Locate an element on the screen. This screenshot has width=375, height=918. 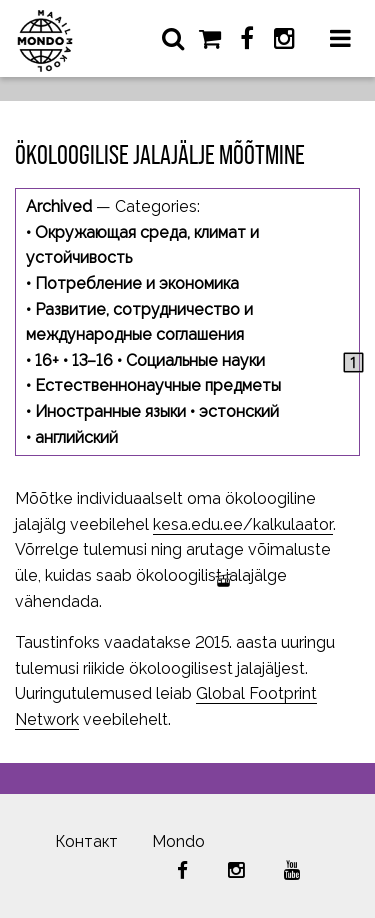
access cable car or gondola transit options is located at coordinates (223, 580).